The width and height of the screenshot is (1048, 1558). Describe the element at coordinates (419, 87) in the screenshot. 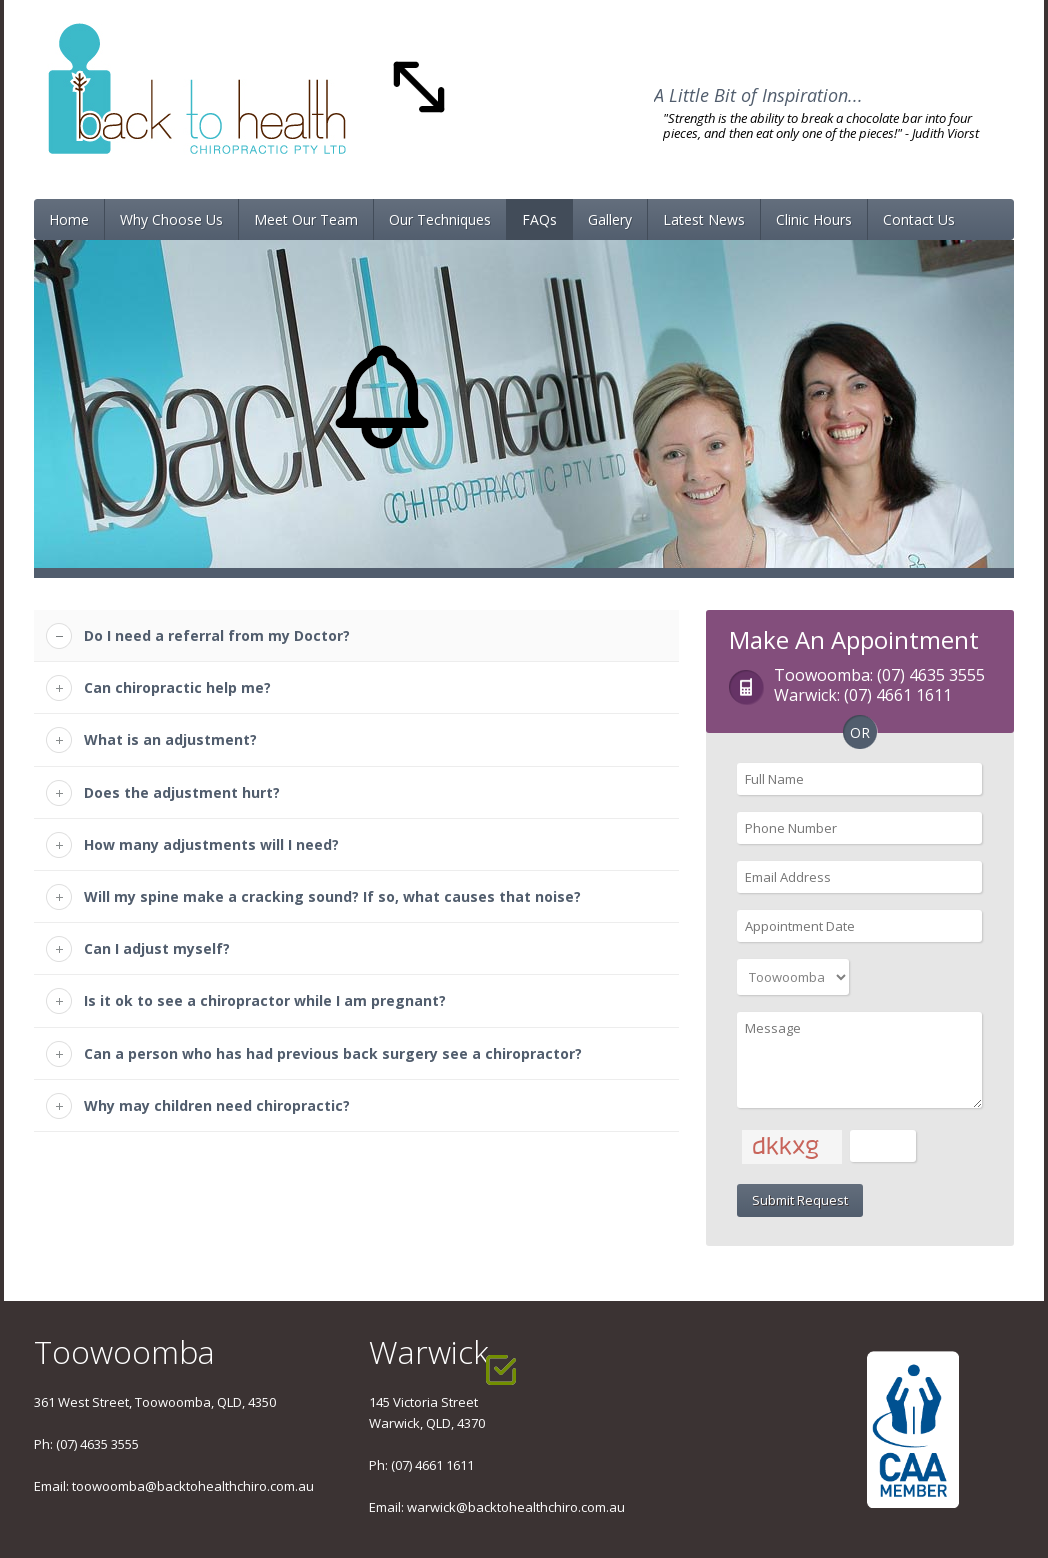

I see `resize element diagonally` at that location.